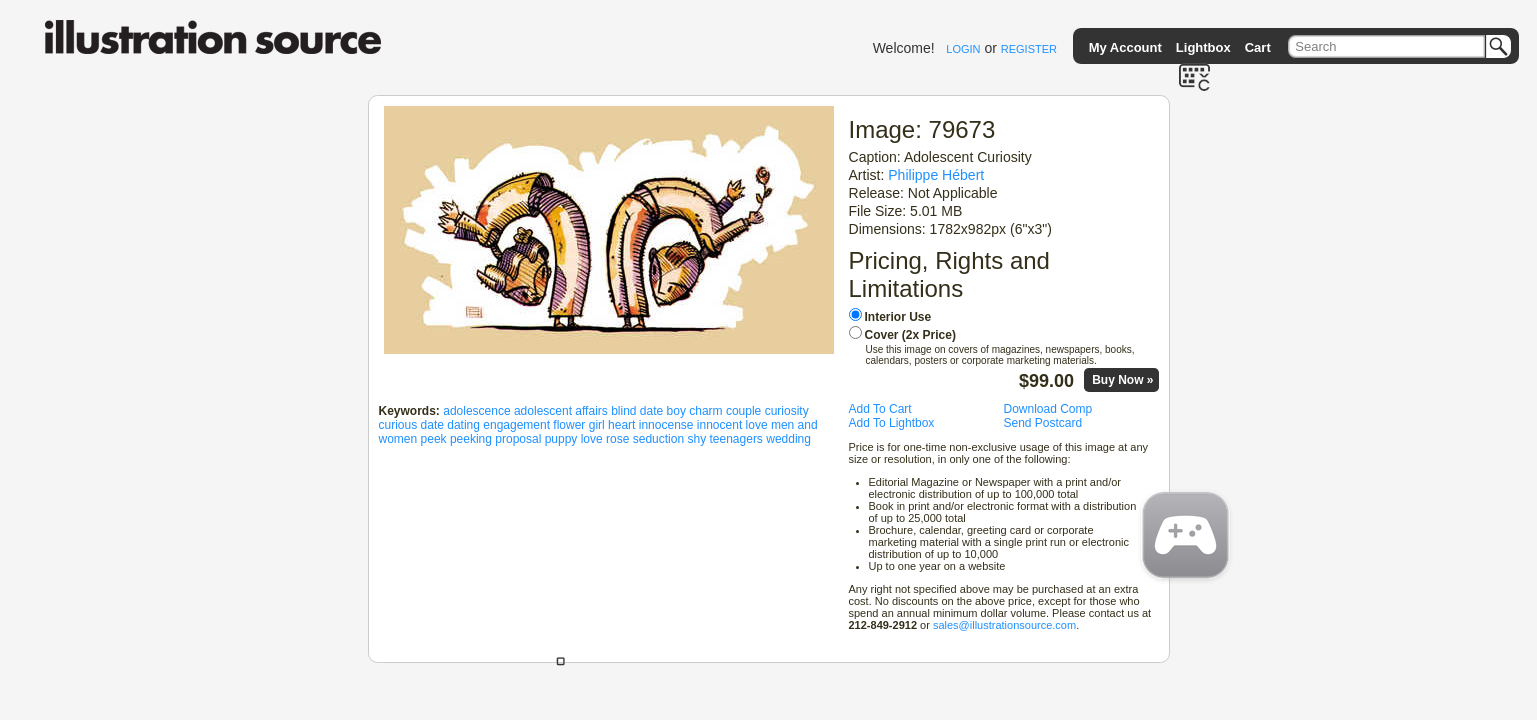  Describe the element at coordinates (1185, 536) in the screenshot. I see `access games settings or preferences` at that location.